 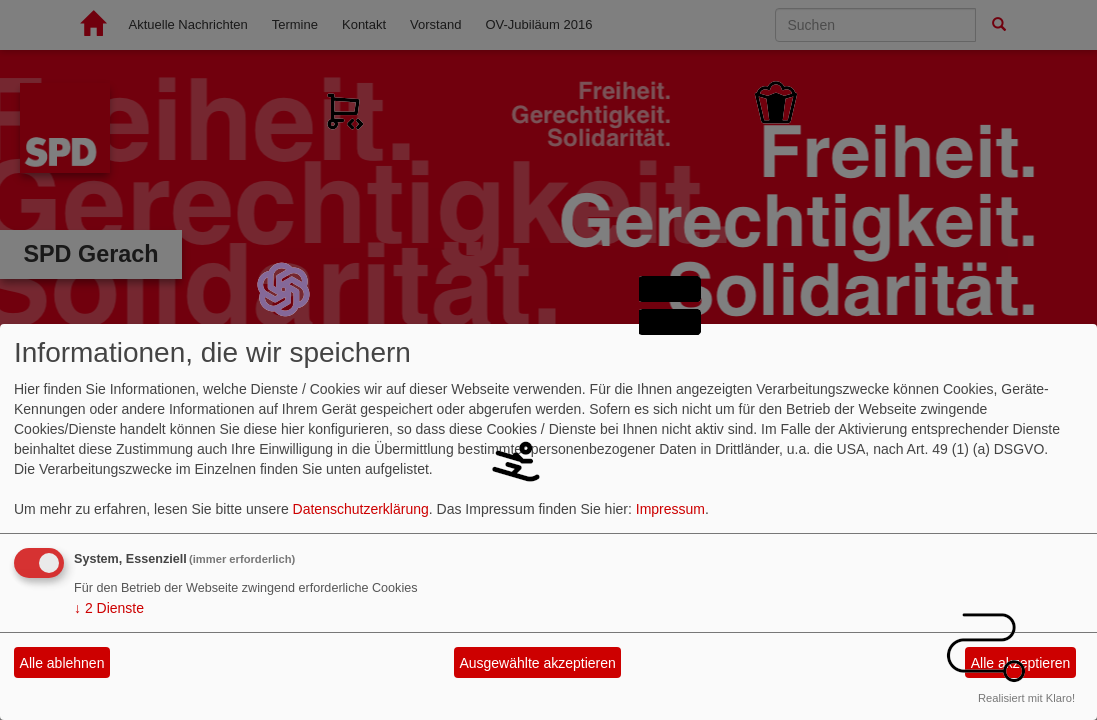 I want to click on access movies or entertainment content, so click(x=776, y=104).